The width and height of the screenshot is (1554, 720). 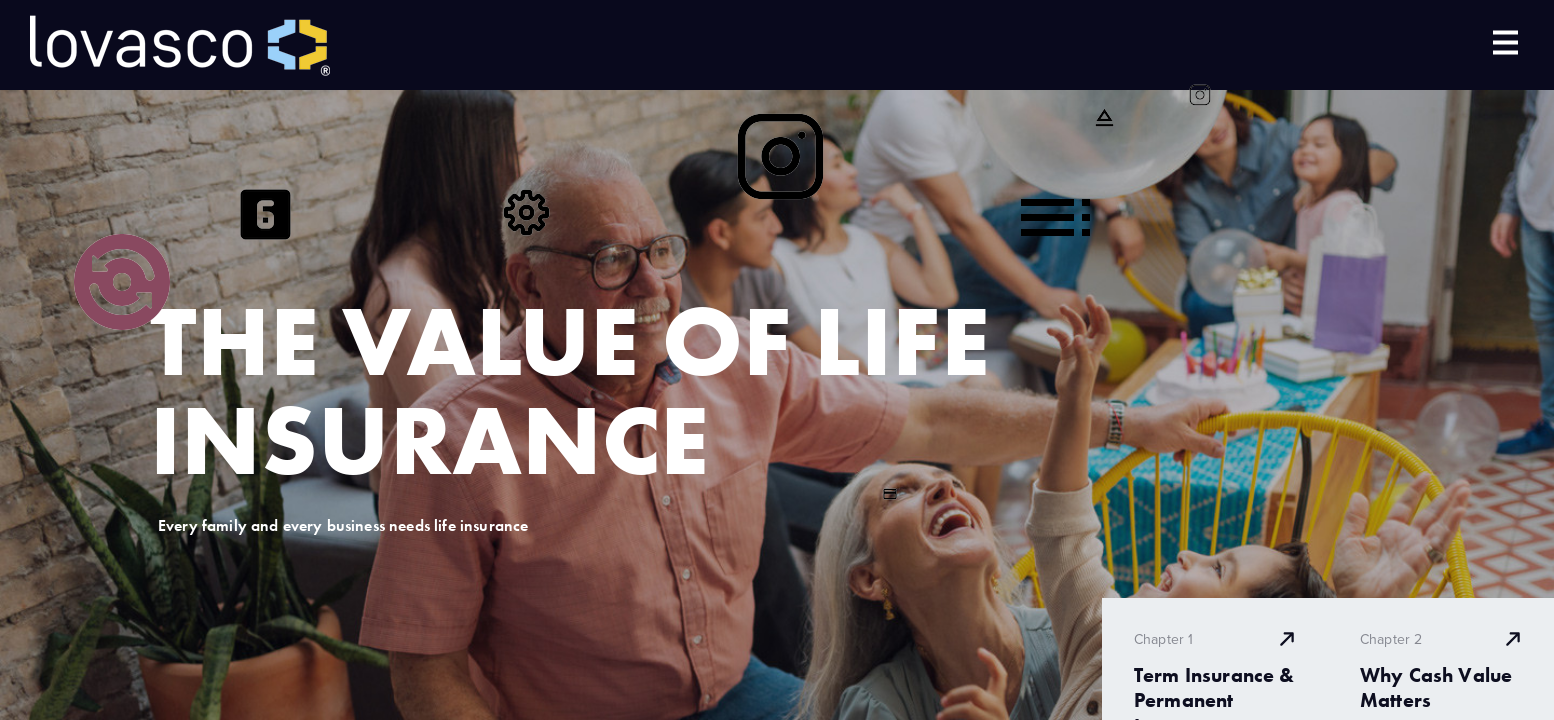 I want to click on access payment methods, so click(x=890, y=494).